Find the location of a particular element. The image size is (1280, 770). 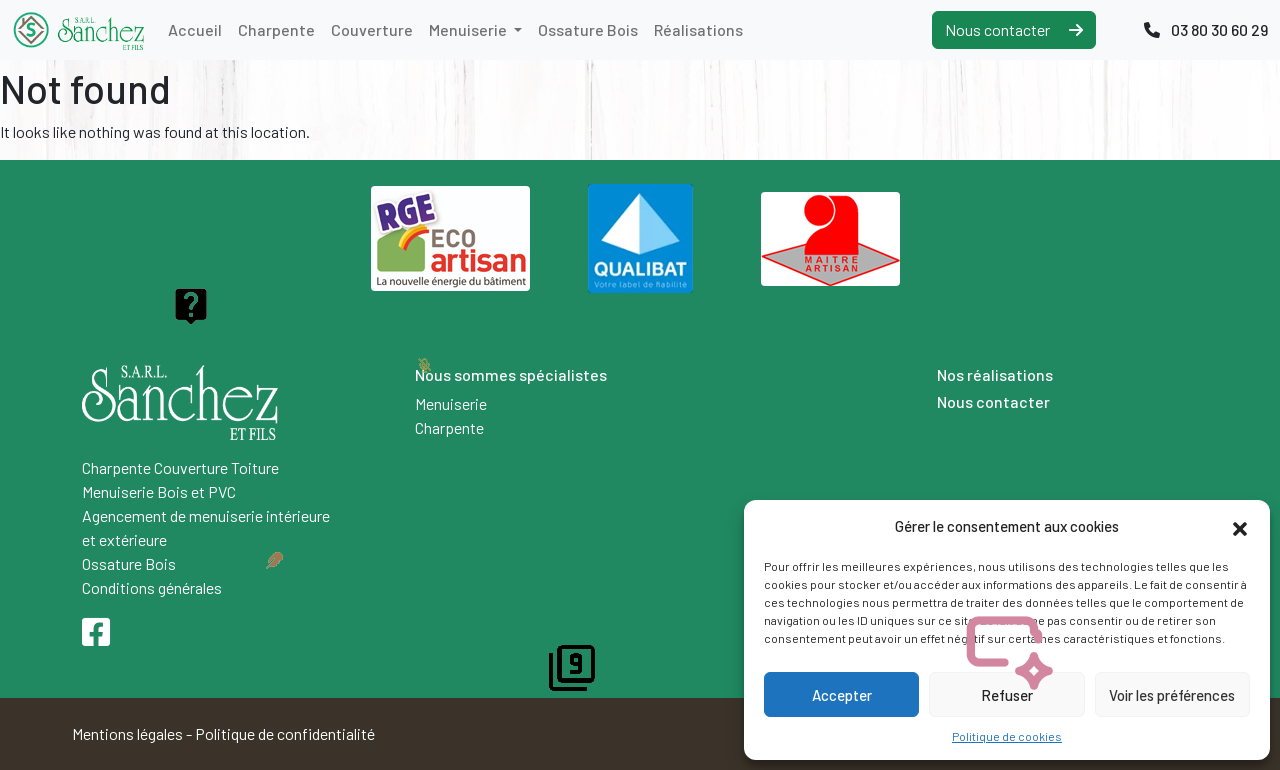

mute your microphone is located at coordinates (424, 365).